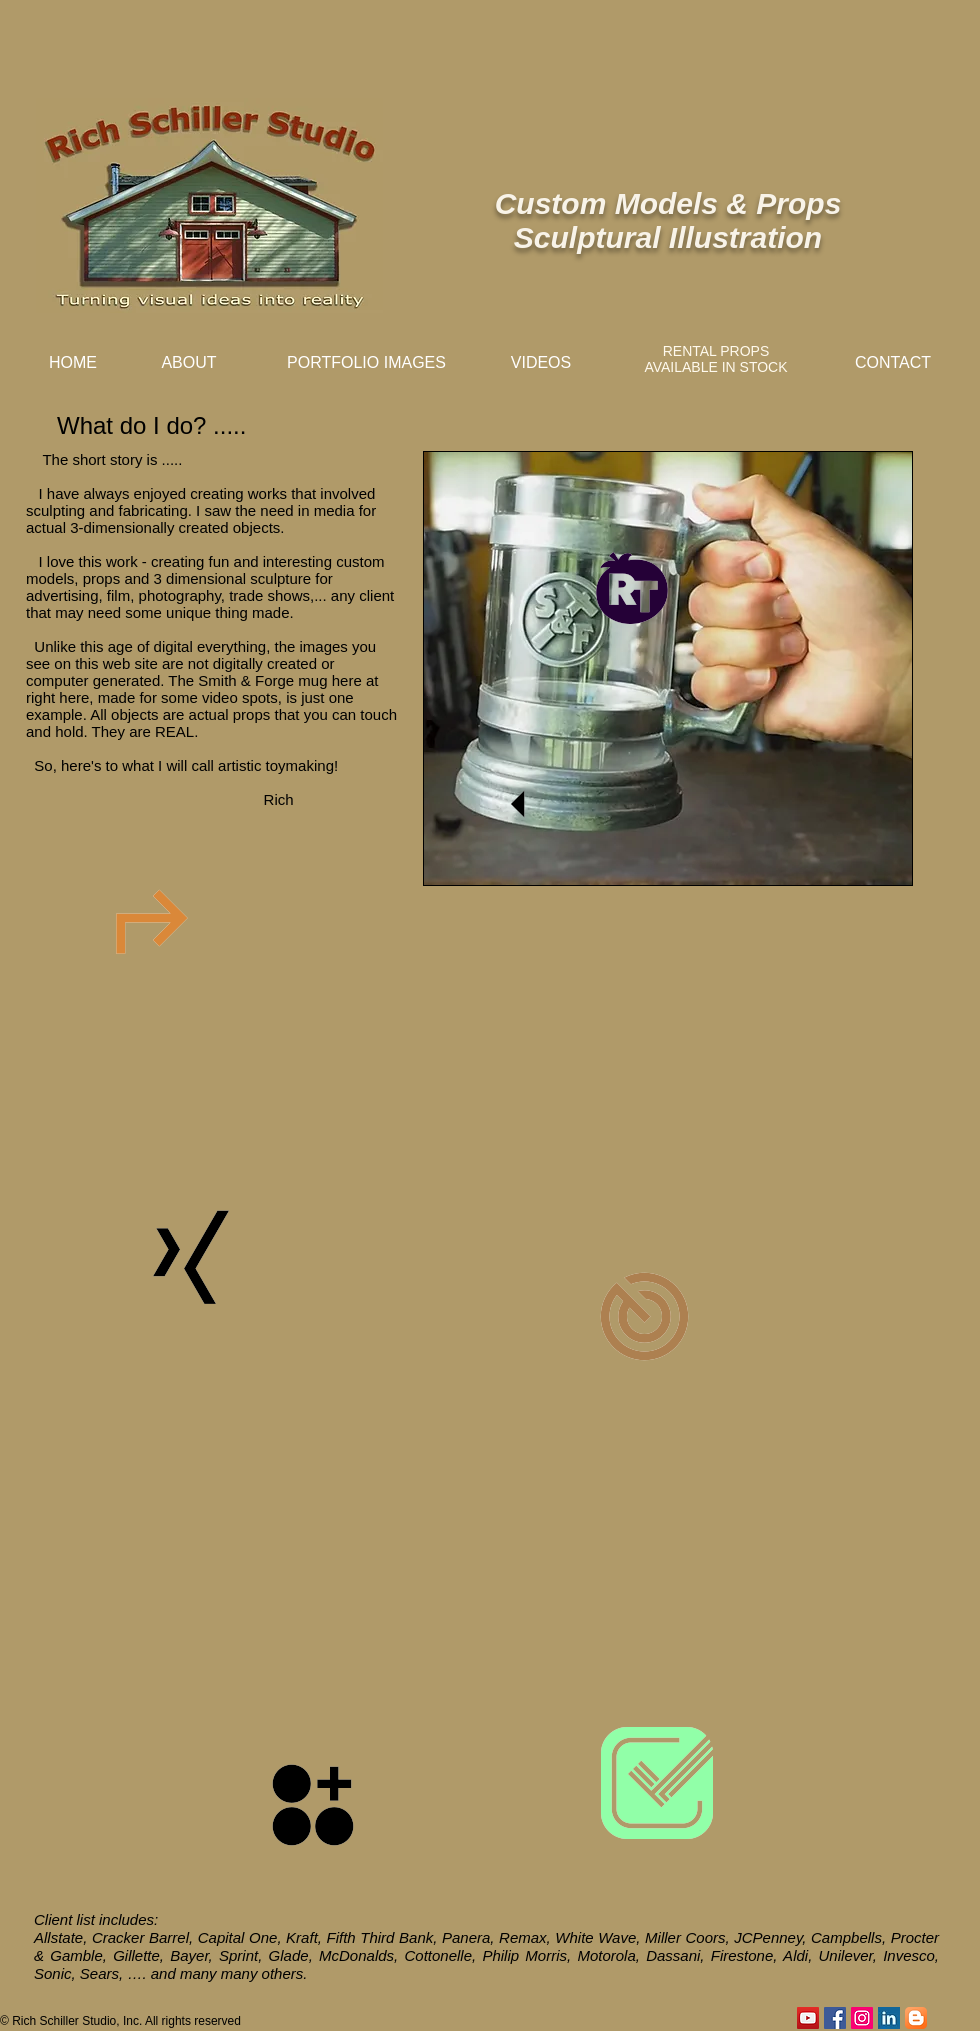 The image size is (980, 2031). Describe the element at coordinates (644, 1316) in the screenshot. I see `scan a QR code or barcode` at that location.